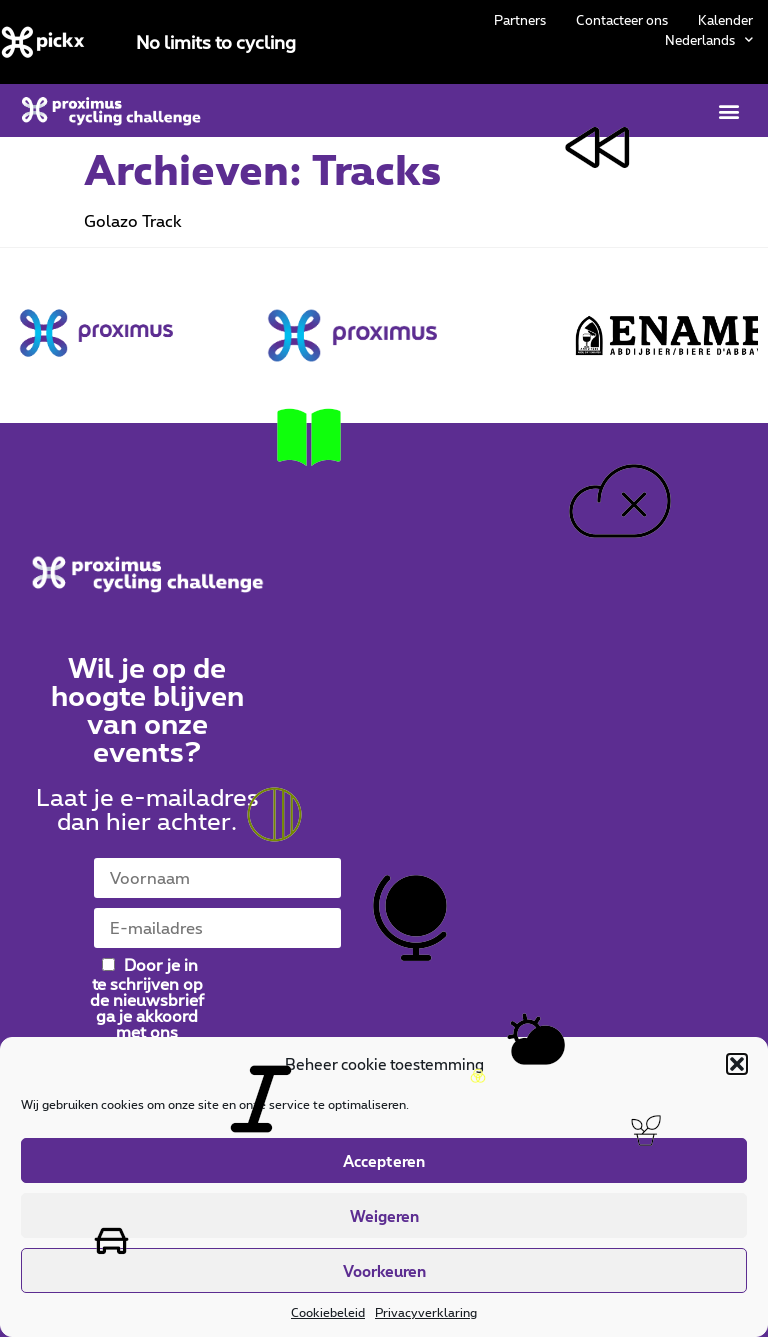 The image size is (768, 1337). What do you see at coordinates (478, 1076) in the screenshot?
I see `indicates overlapping or shared elements in a venn diagram` at bounding box center [478, 1076].